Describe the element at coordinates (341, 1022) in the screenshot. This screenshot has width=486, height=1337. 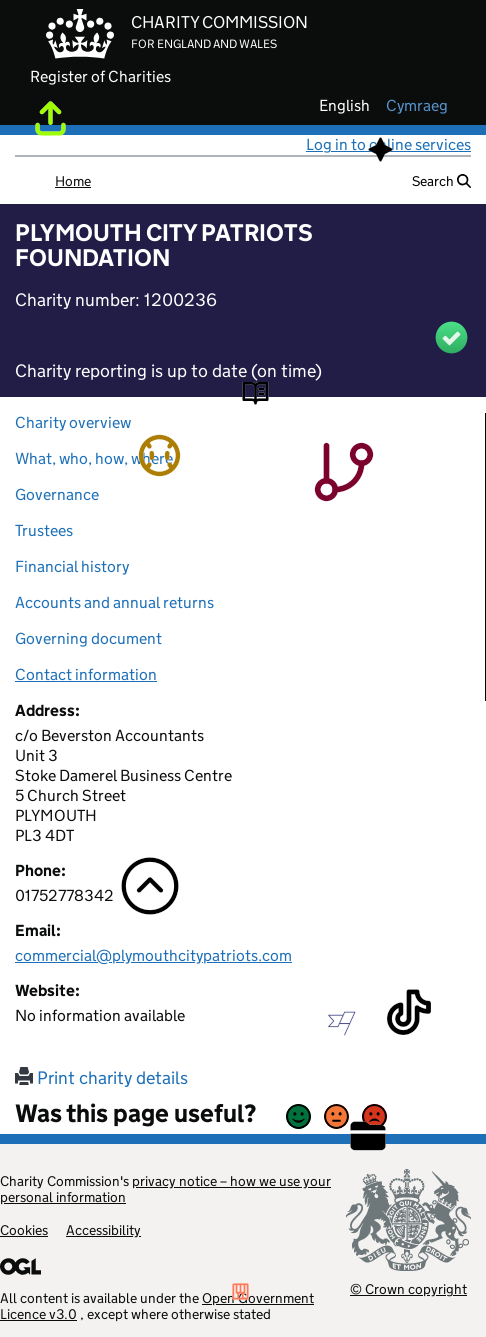
I see `flag or bookmark an item` at that location.